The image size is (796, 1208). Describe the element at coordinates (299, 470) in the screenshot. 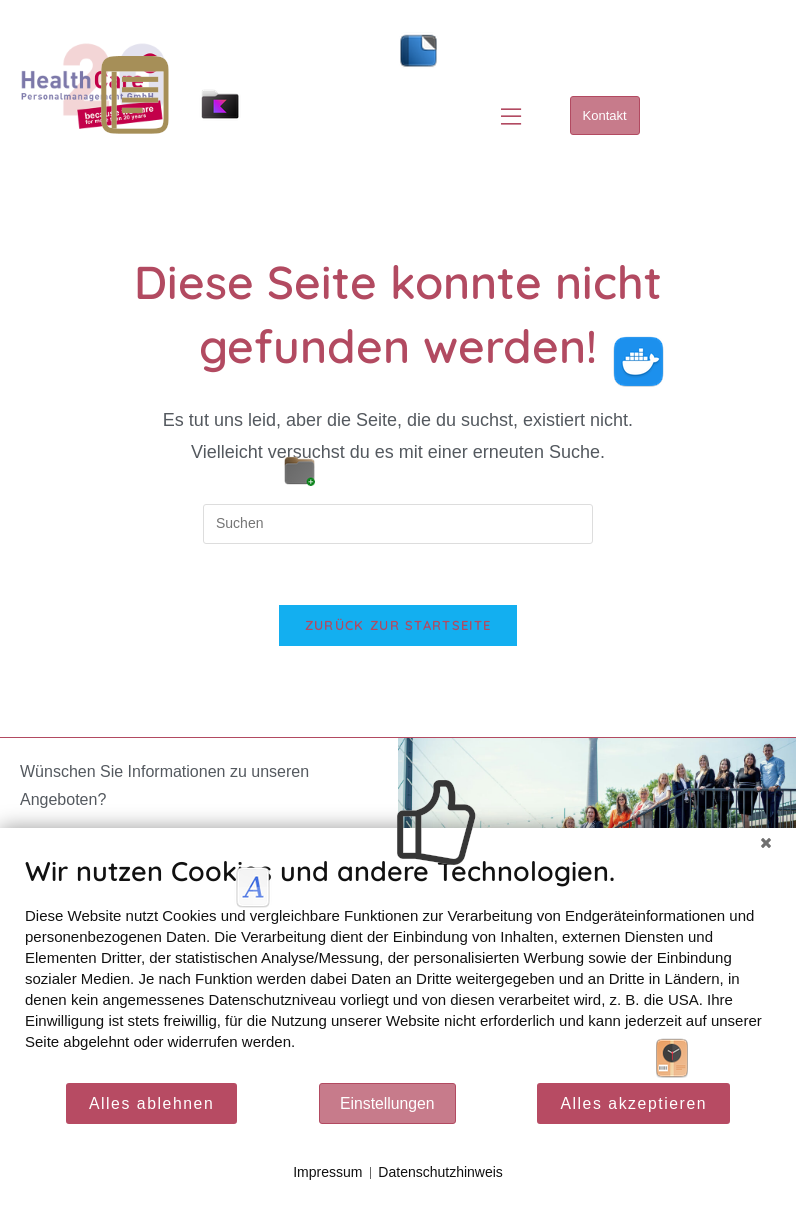

I see `create a new folder` at that location.